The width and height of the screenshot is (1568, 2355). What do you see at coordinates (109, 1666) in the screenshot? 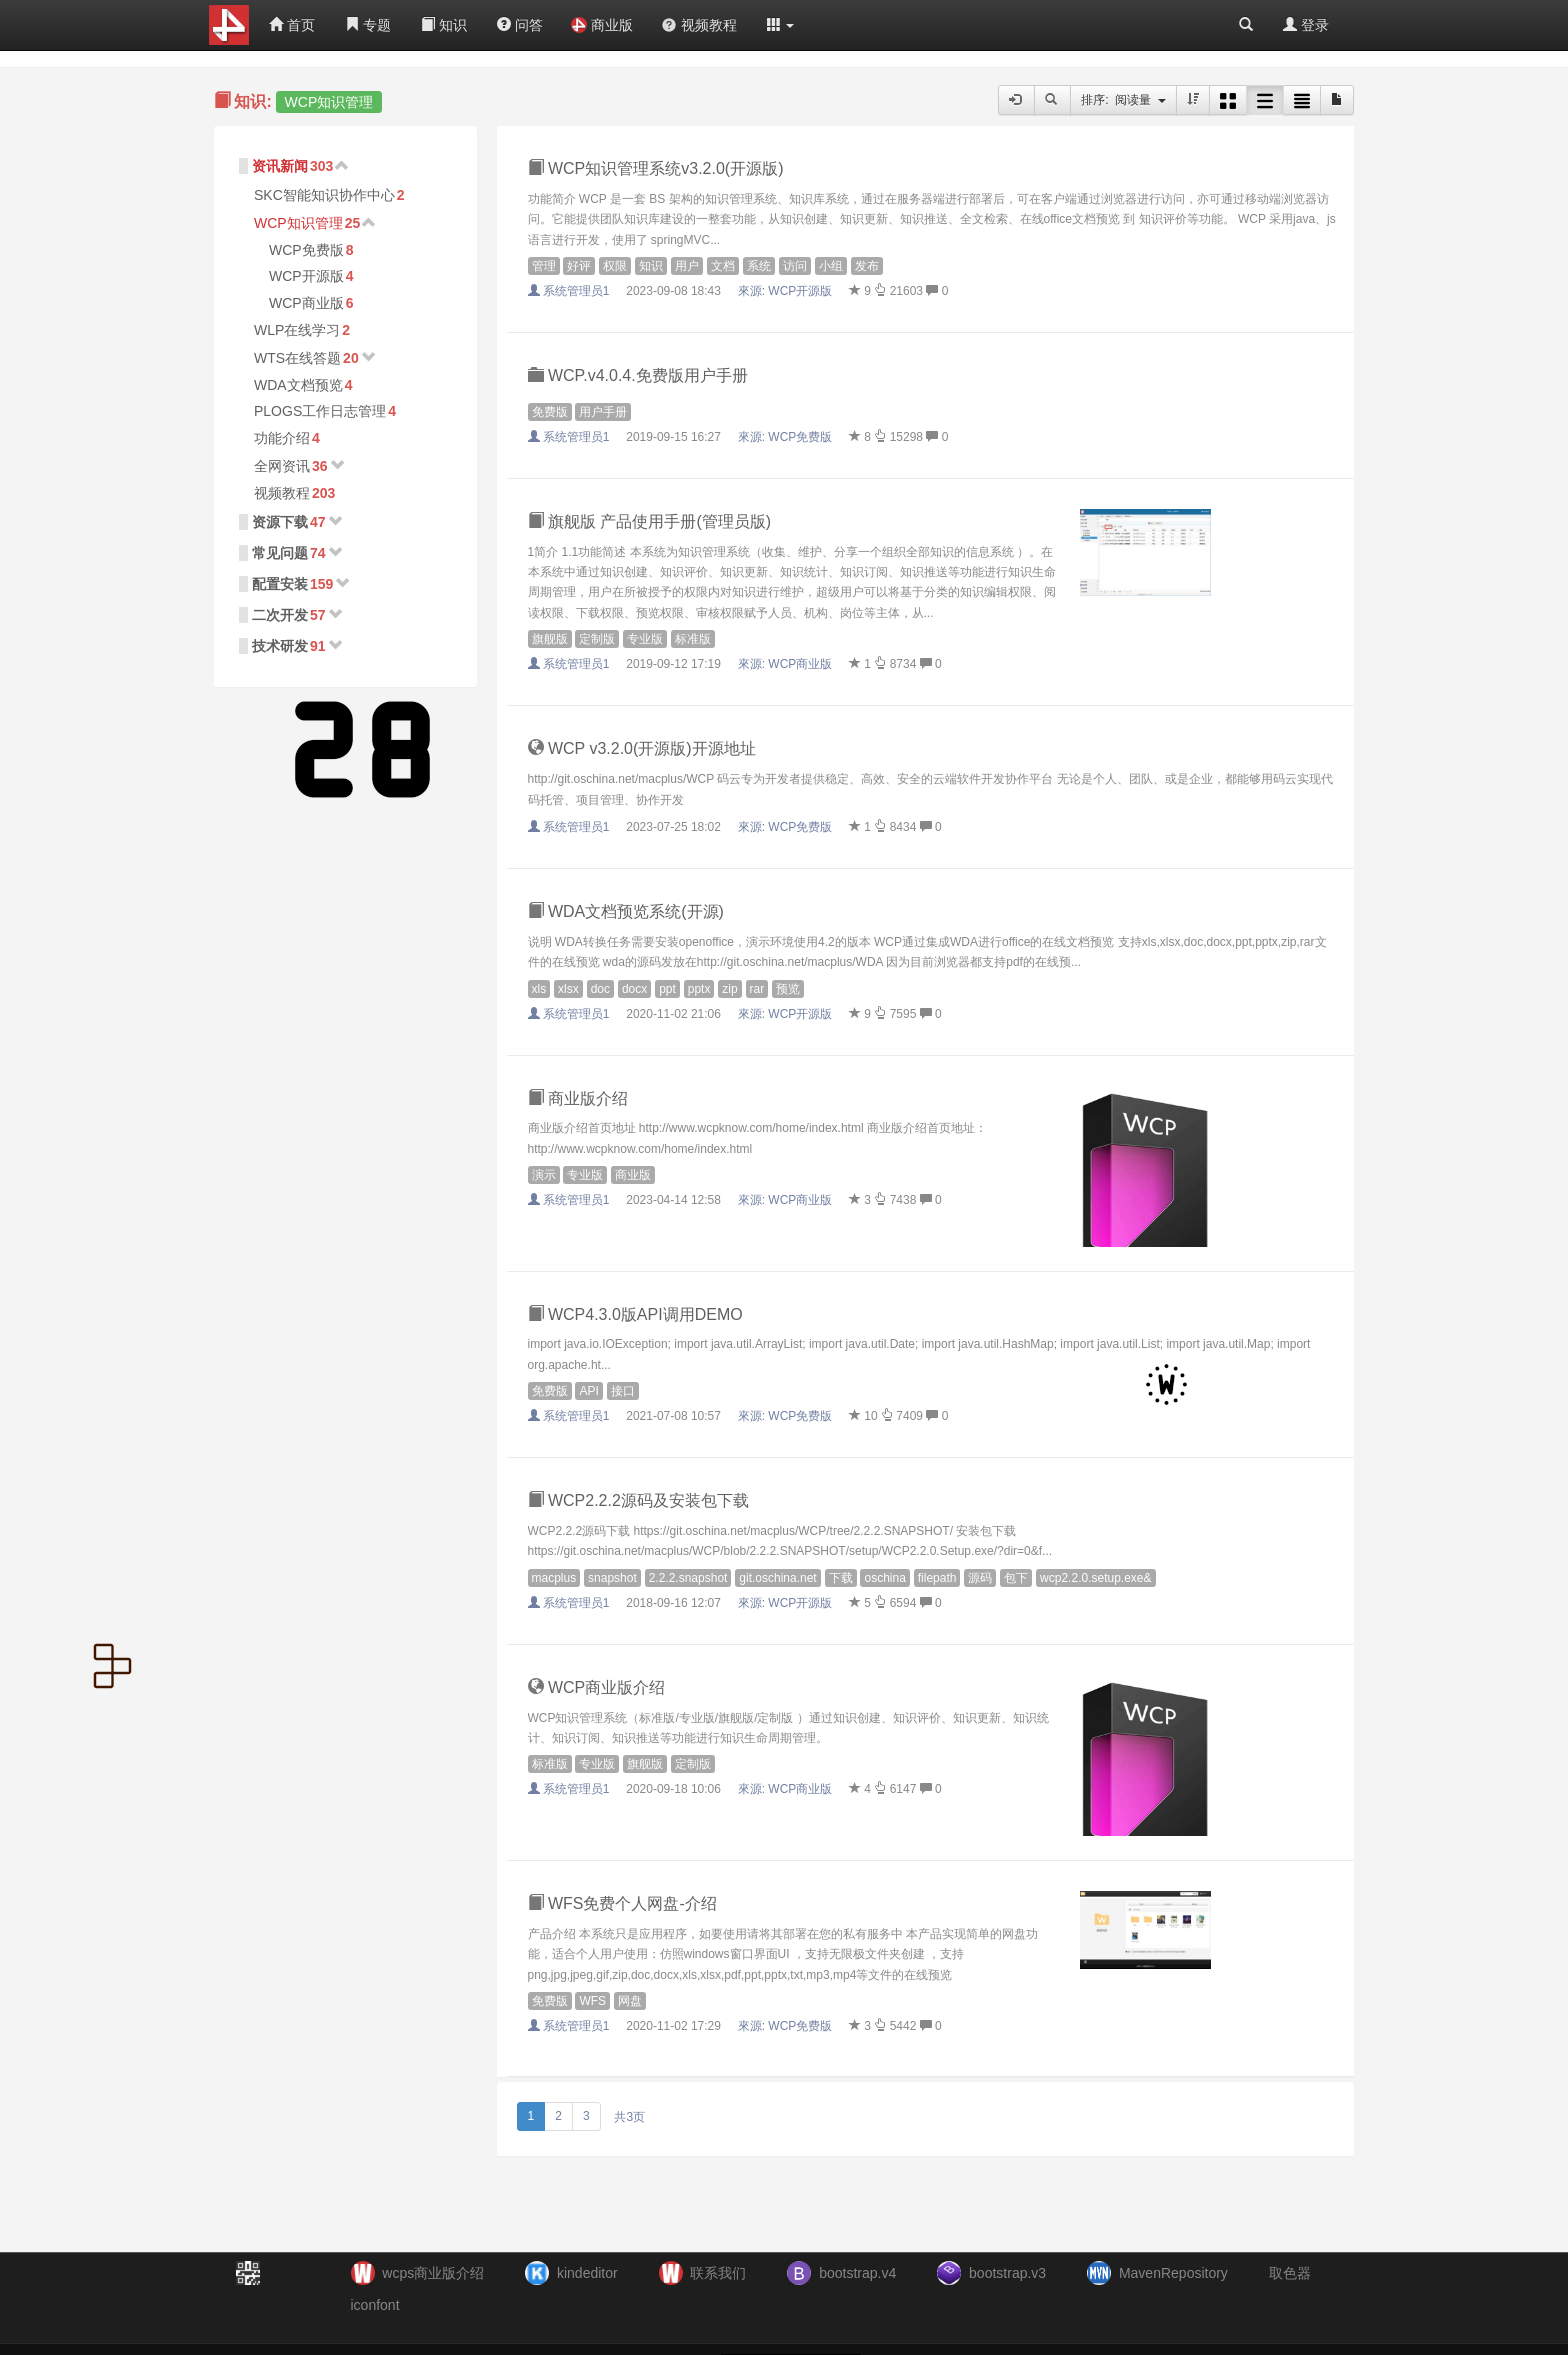
I see `open Replit coding environment` at bounding box center [109, 1666].